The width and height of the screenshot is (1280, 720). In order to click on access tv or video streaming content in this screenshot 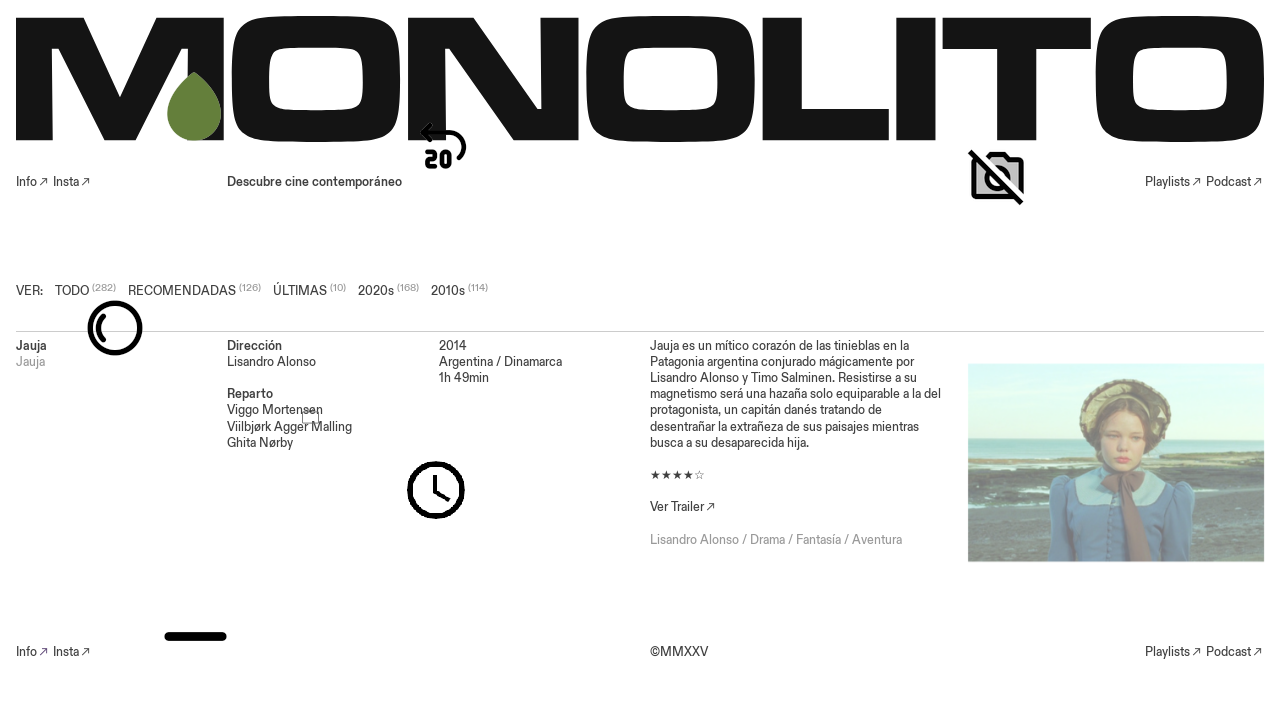, I will do `click(310, 416)`.